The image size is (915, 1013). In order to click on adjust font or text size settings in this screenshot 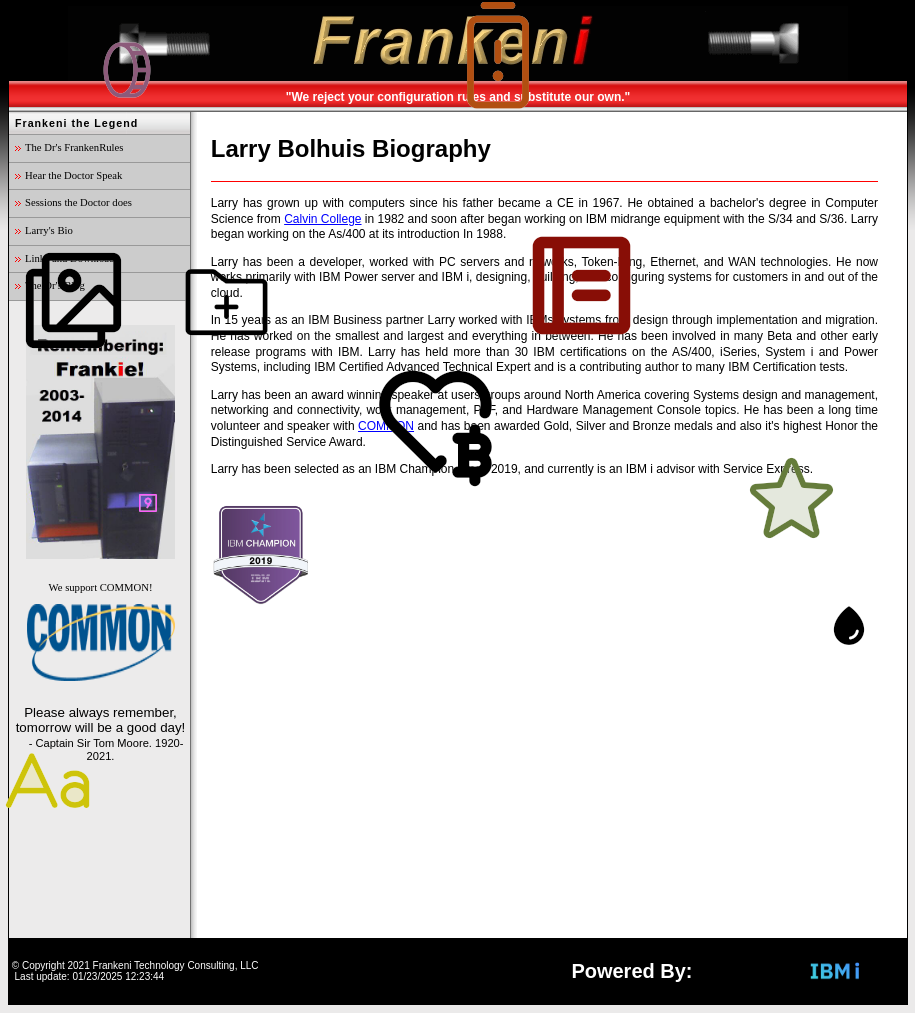, I will do `click(49, 782)`.